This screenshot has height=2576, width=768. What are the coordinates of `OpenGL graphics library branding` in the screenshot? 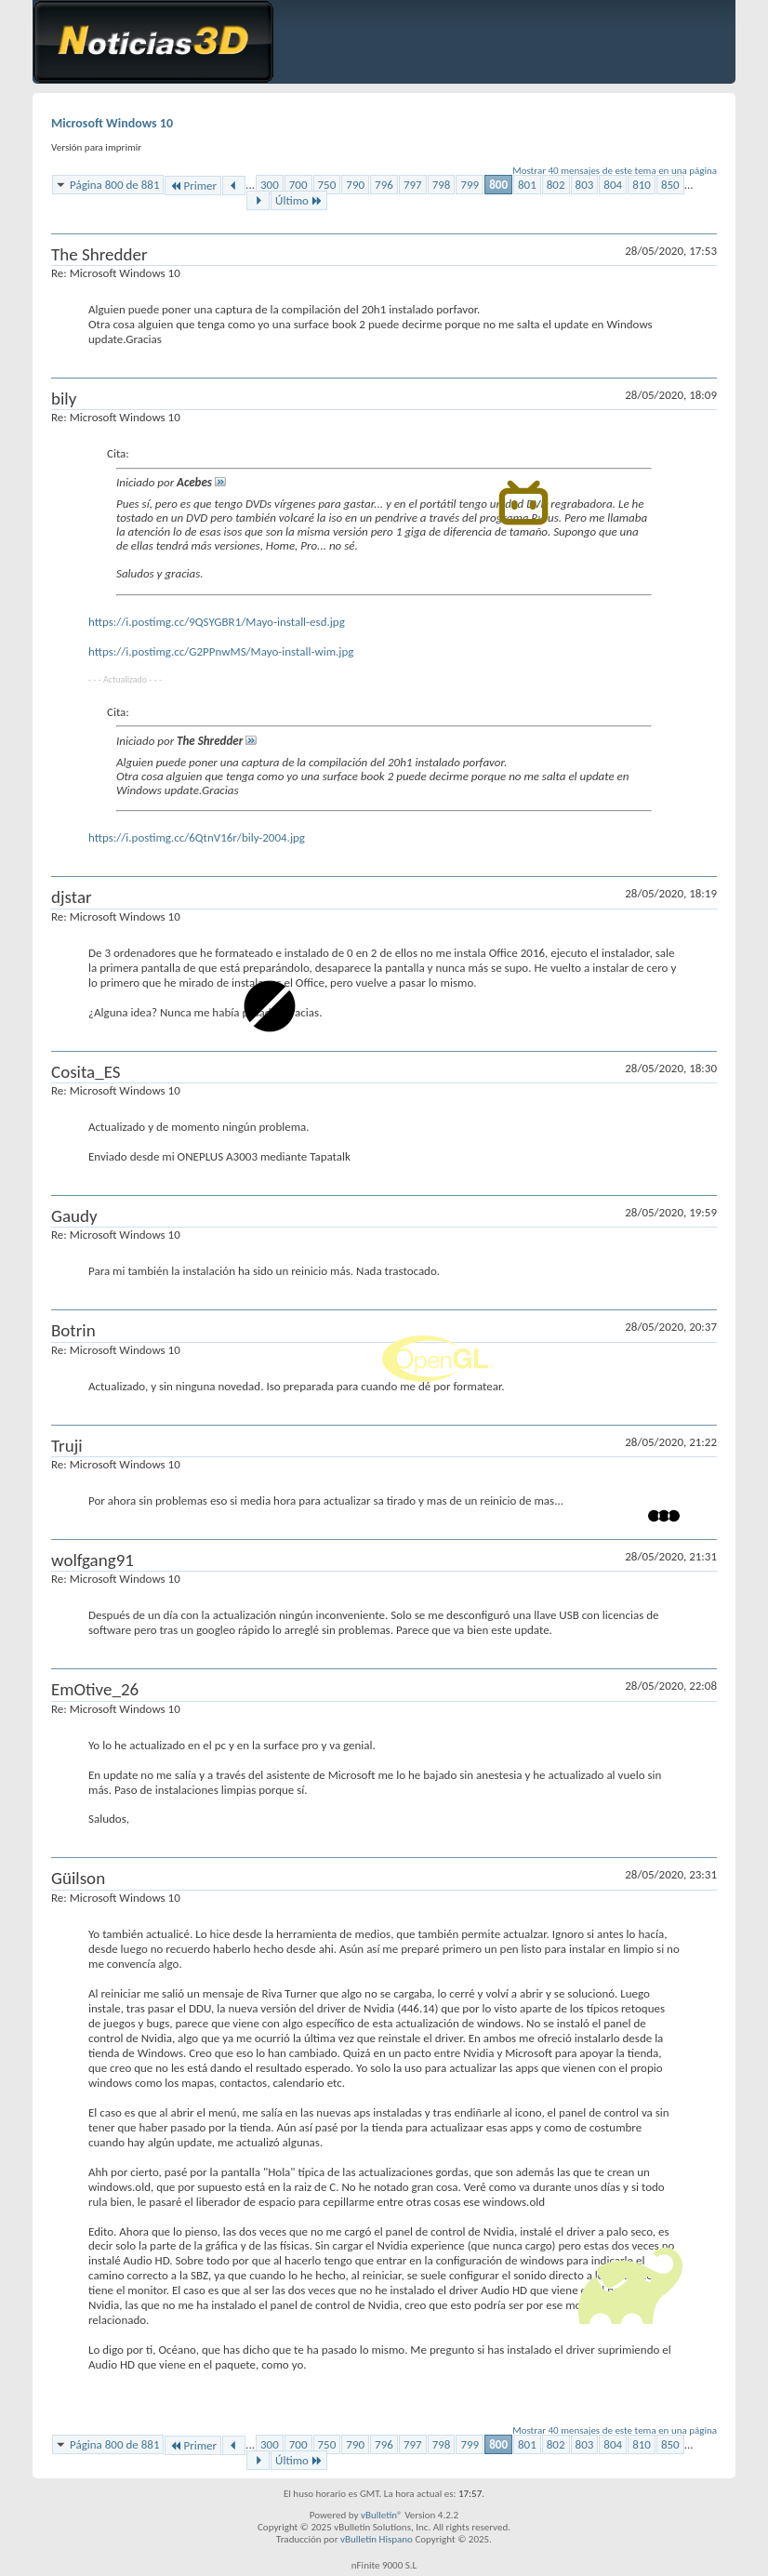 It's located at (438, 1359).